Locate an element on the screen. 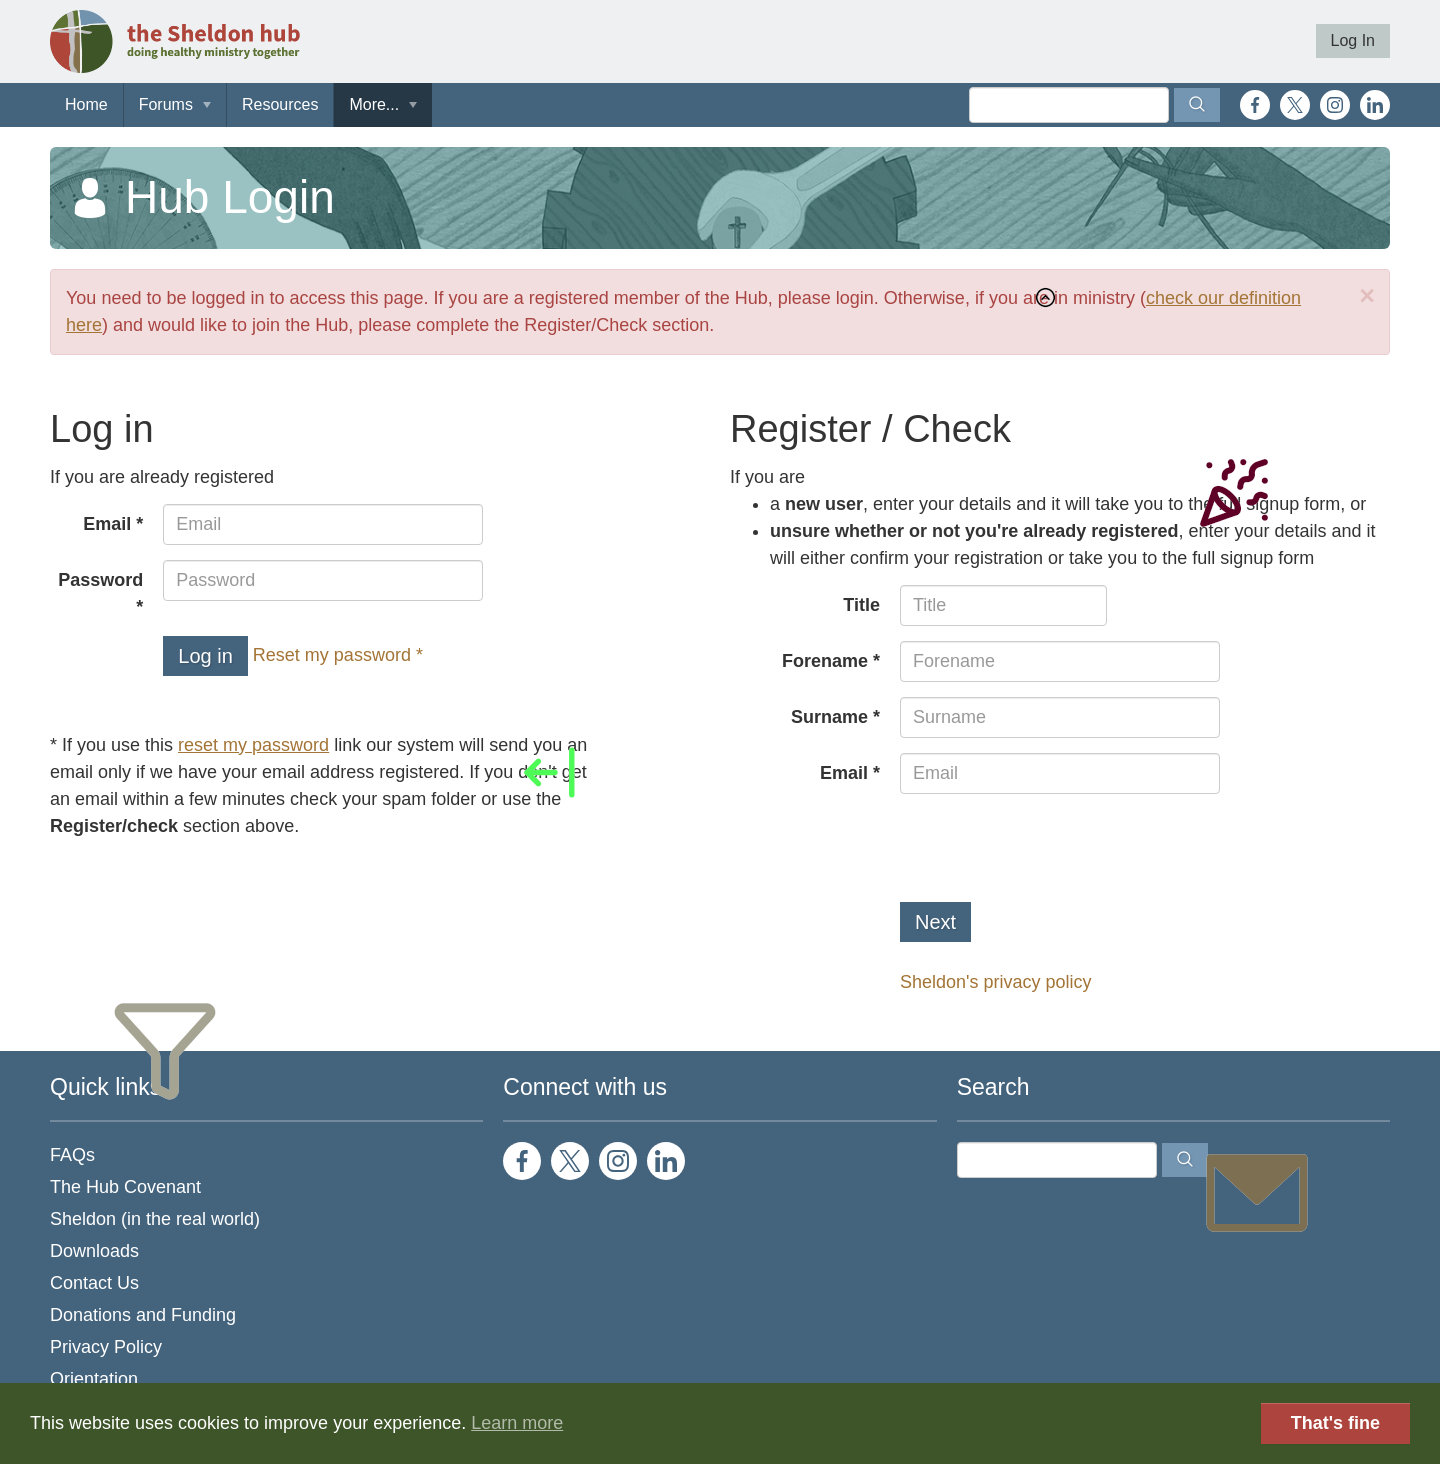  celebrate a completed milestone or achievement is located at coordinates (1234, 493).